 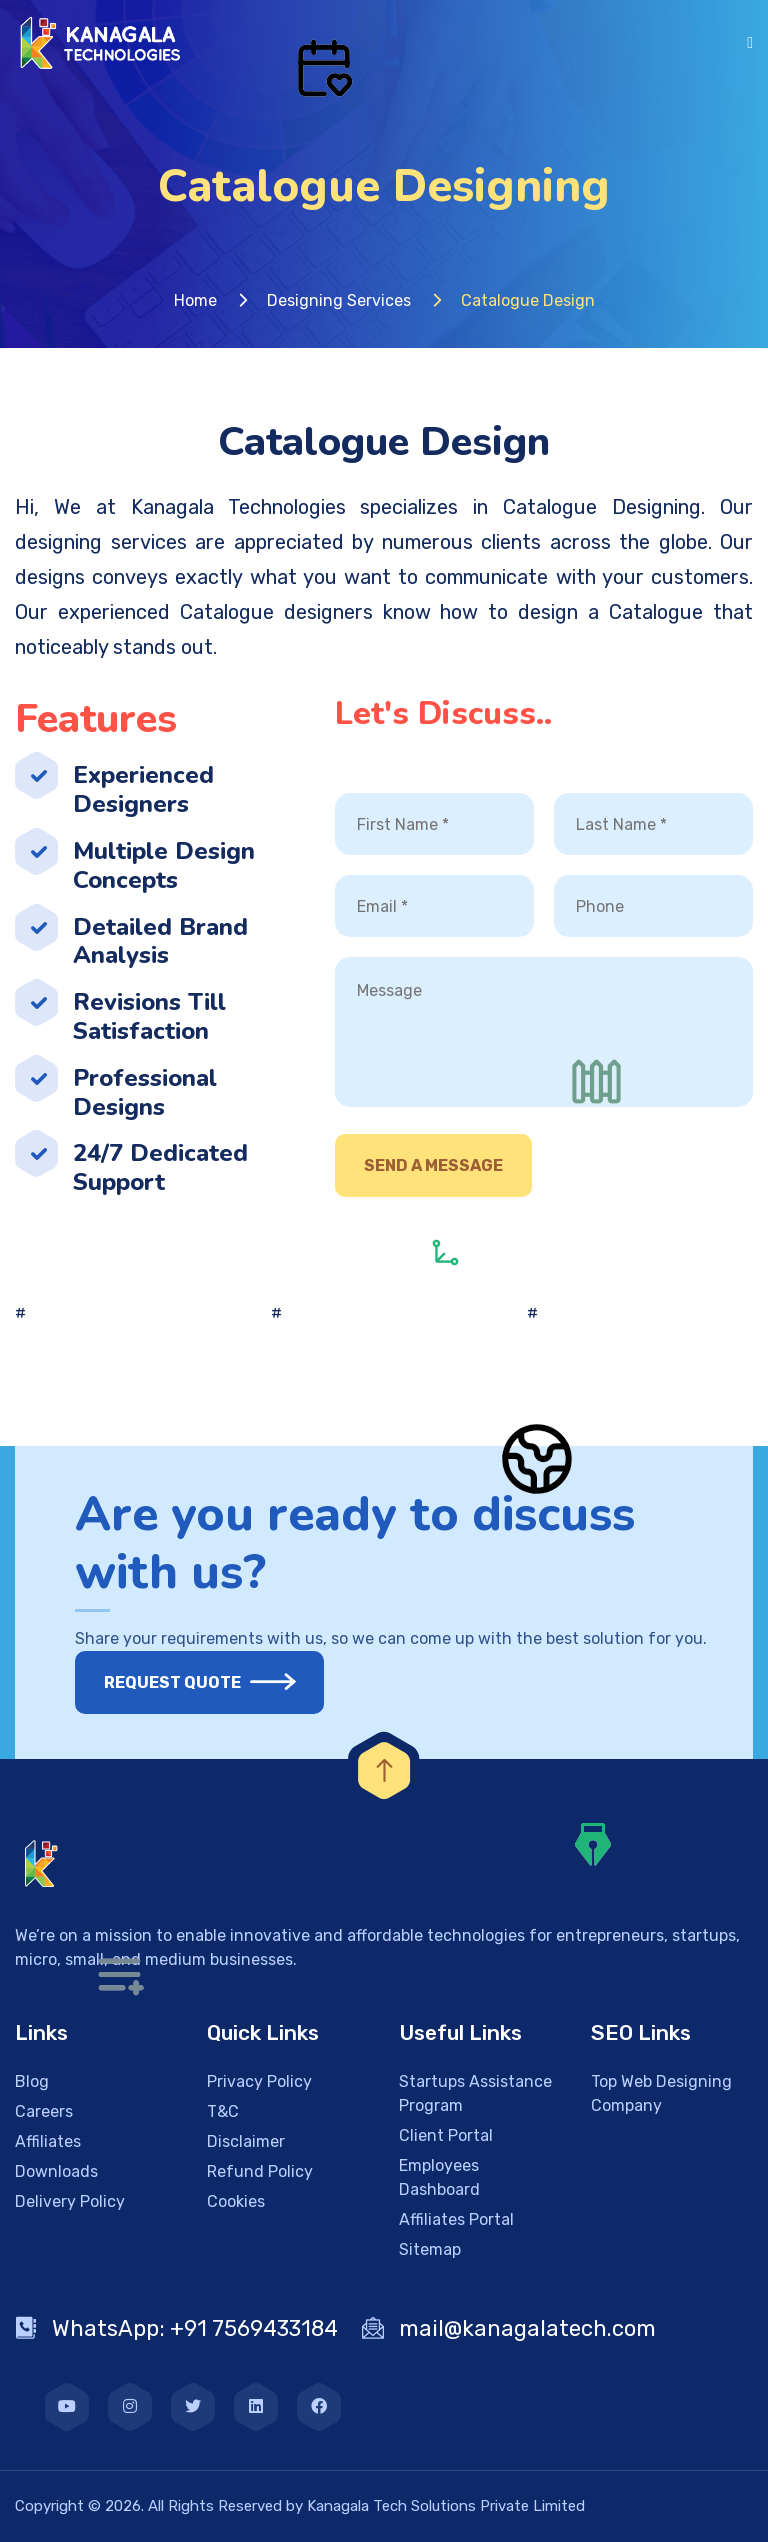 I want to click on switch to global or worldwide view, so click(x=537, y=1459).